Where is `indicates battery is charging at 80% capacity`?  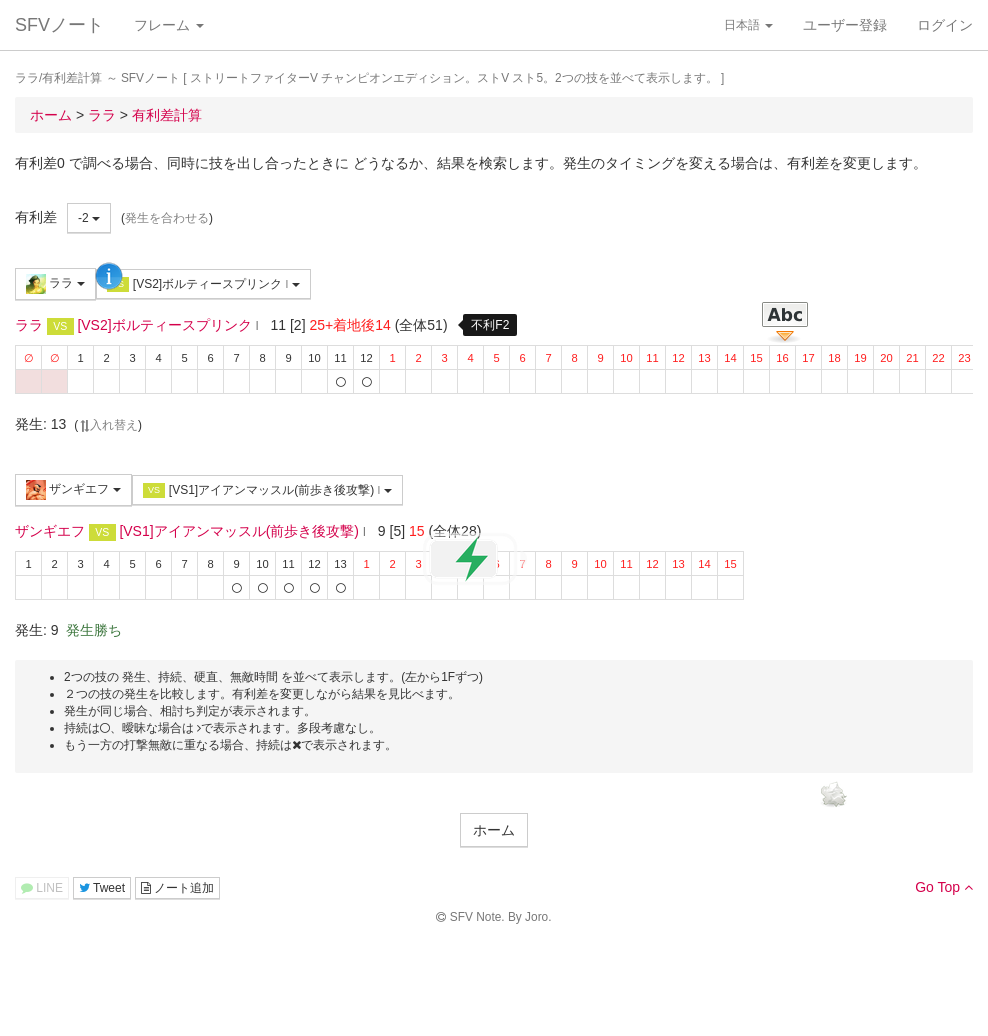
indicates battery is charging at 80% capacity is located at coordinates (475, 559).